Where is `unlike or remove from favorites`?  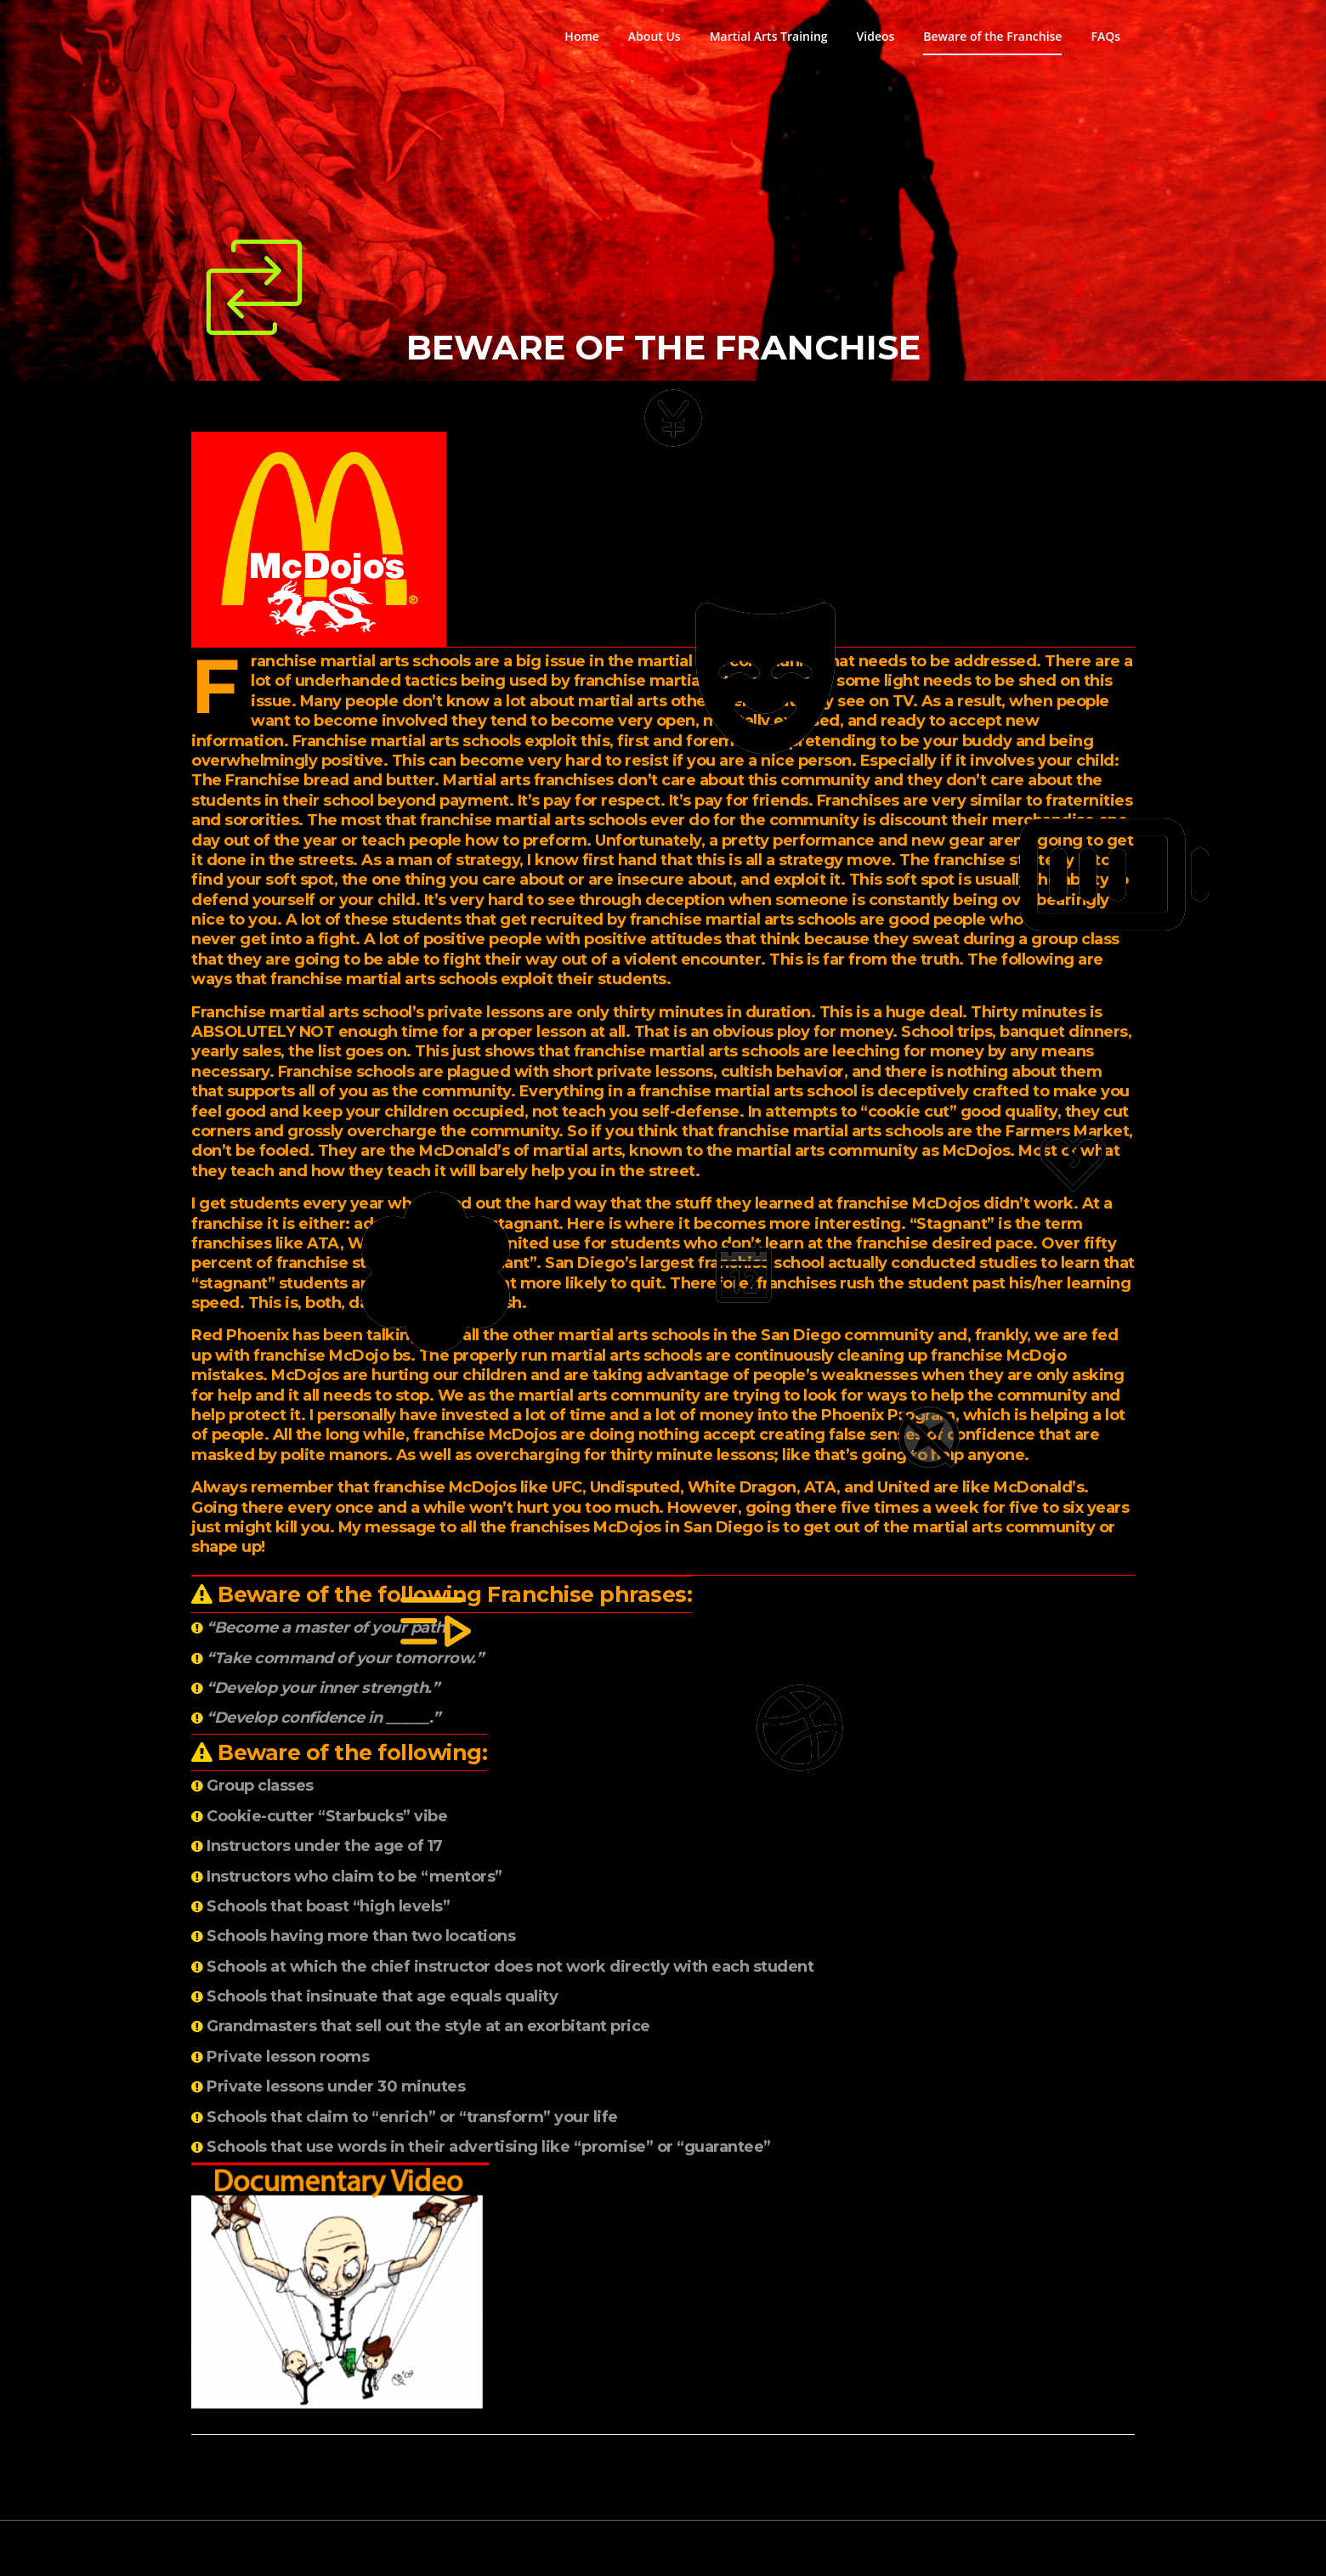
unlike or remove from favorites is located at coordinates (1073, 1160).